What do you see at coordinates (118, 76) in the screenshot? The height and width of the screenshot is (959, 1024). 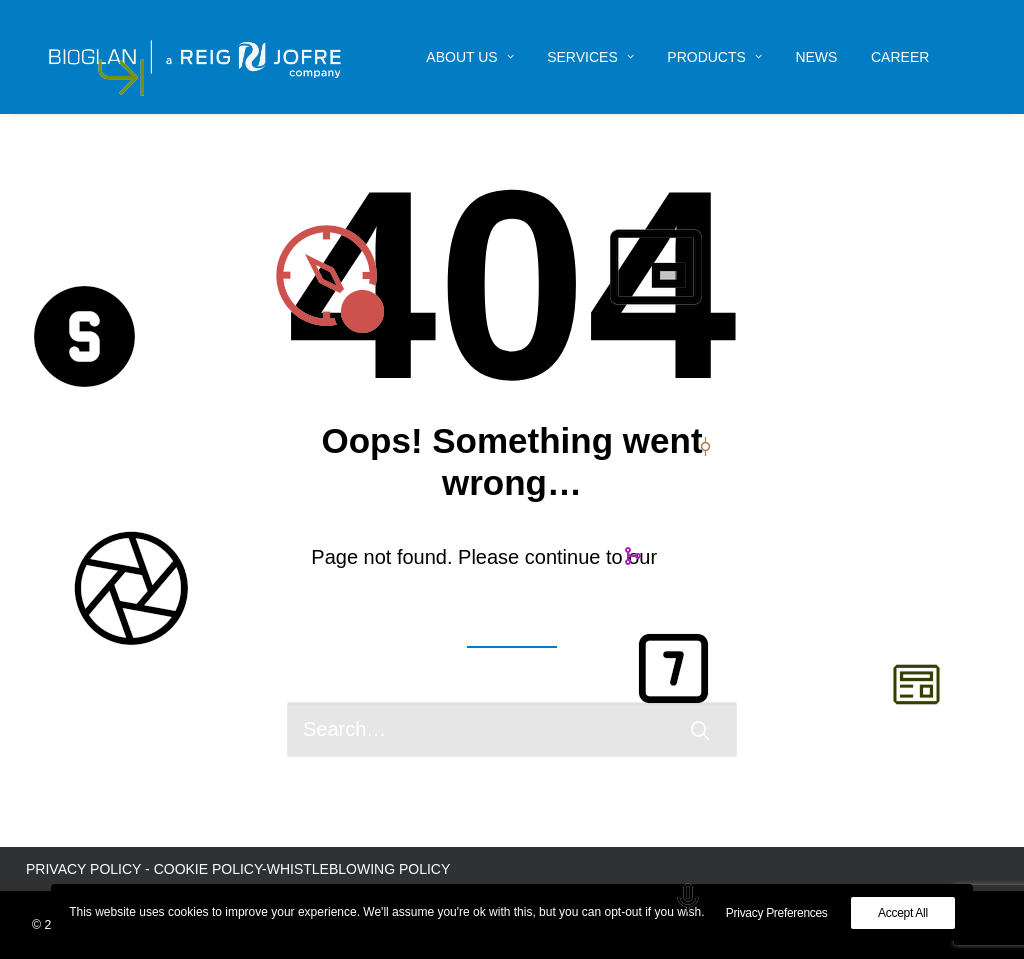 I see `move cursor to next tab stop` at bounding box center [118, 76].